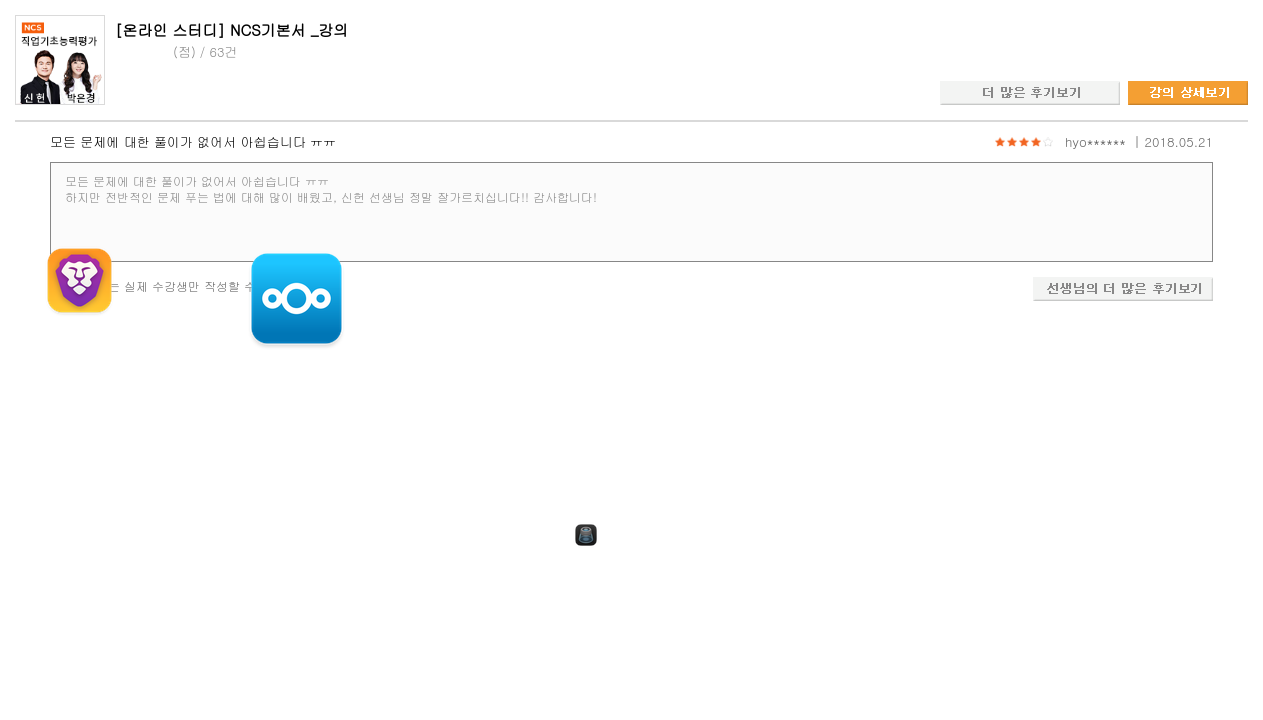  I want to click on open Preview app to view images and PDFs, so click(586, 535).